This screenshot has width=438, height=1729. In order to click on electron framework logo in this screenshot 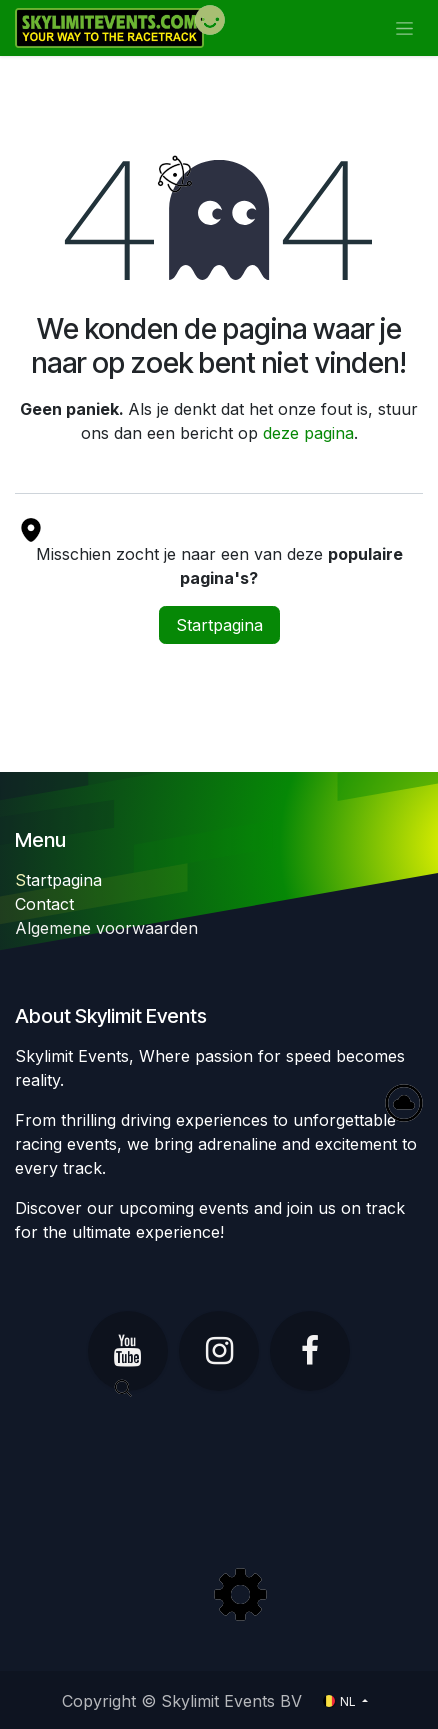, I will do `click(175, 174)`.